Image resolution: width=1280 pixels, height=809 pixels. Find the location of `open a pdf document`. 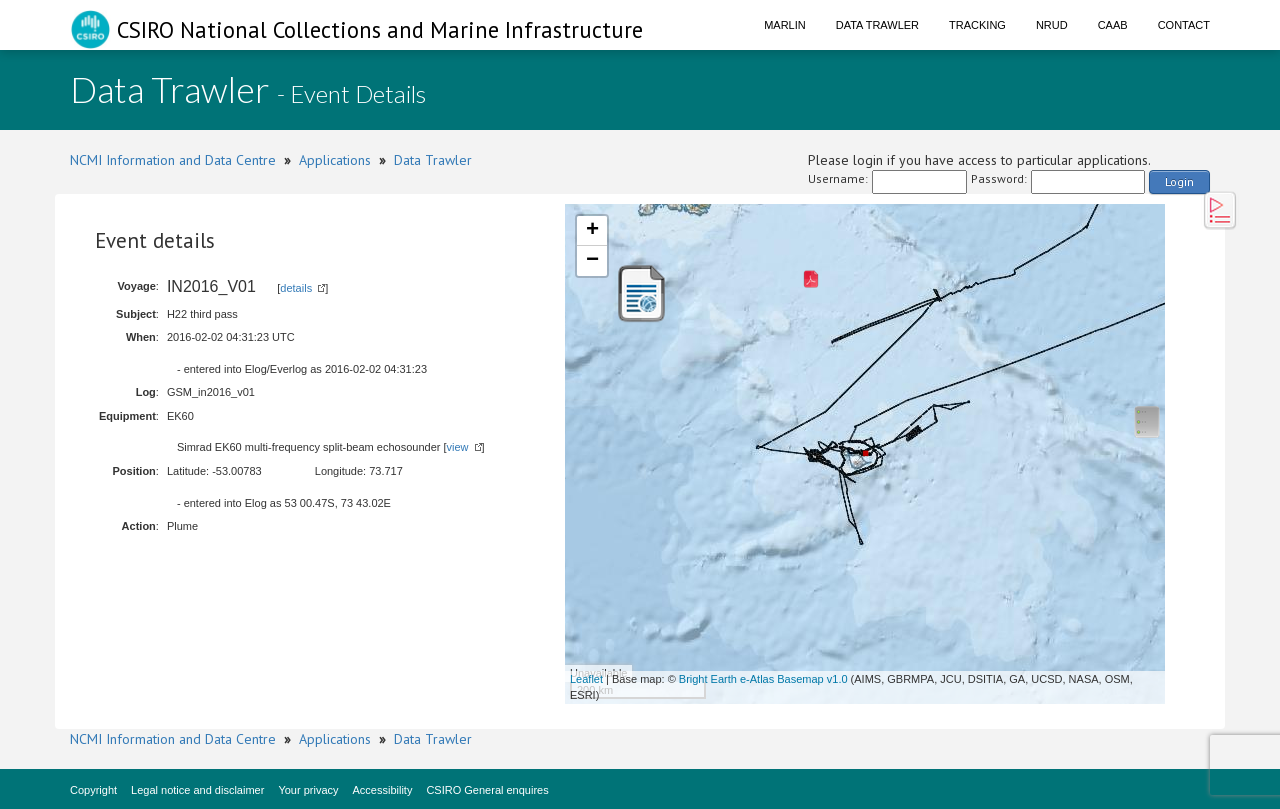

open a pdf document is located at coordinates (811, 279).